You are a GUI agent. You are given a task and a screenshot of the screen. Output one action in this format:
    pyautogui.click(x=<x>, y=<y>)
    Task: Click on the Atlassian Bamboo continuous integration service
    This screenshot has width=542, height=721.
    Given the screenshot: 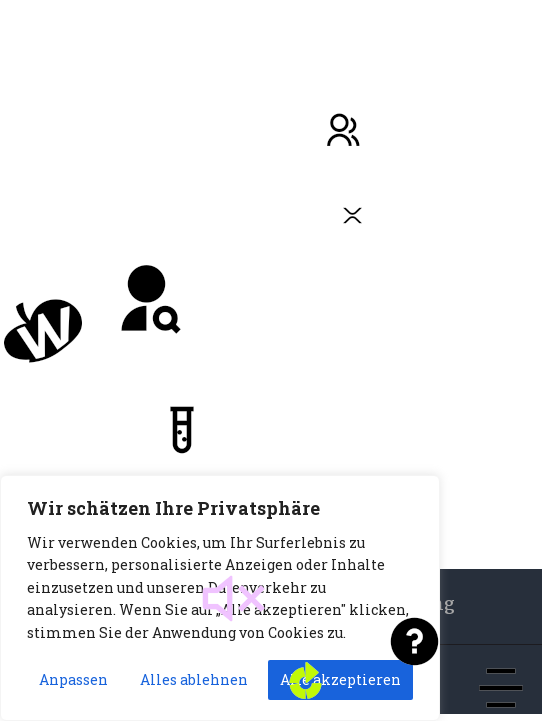 What is the action you would take?
    pyautogui.click(x=305, y=680)
    